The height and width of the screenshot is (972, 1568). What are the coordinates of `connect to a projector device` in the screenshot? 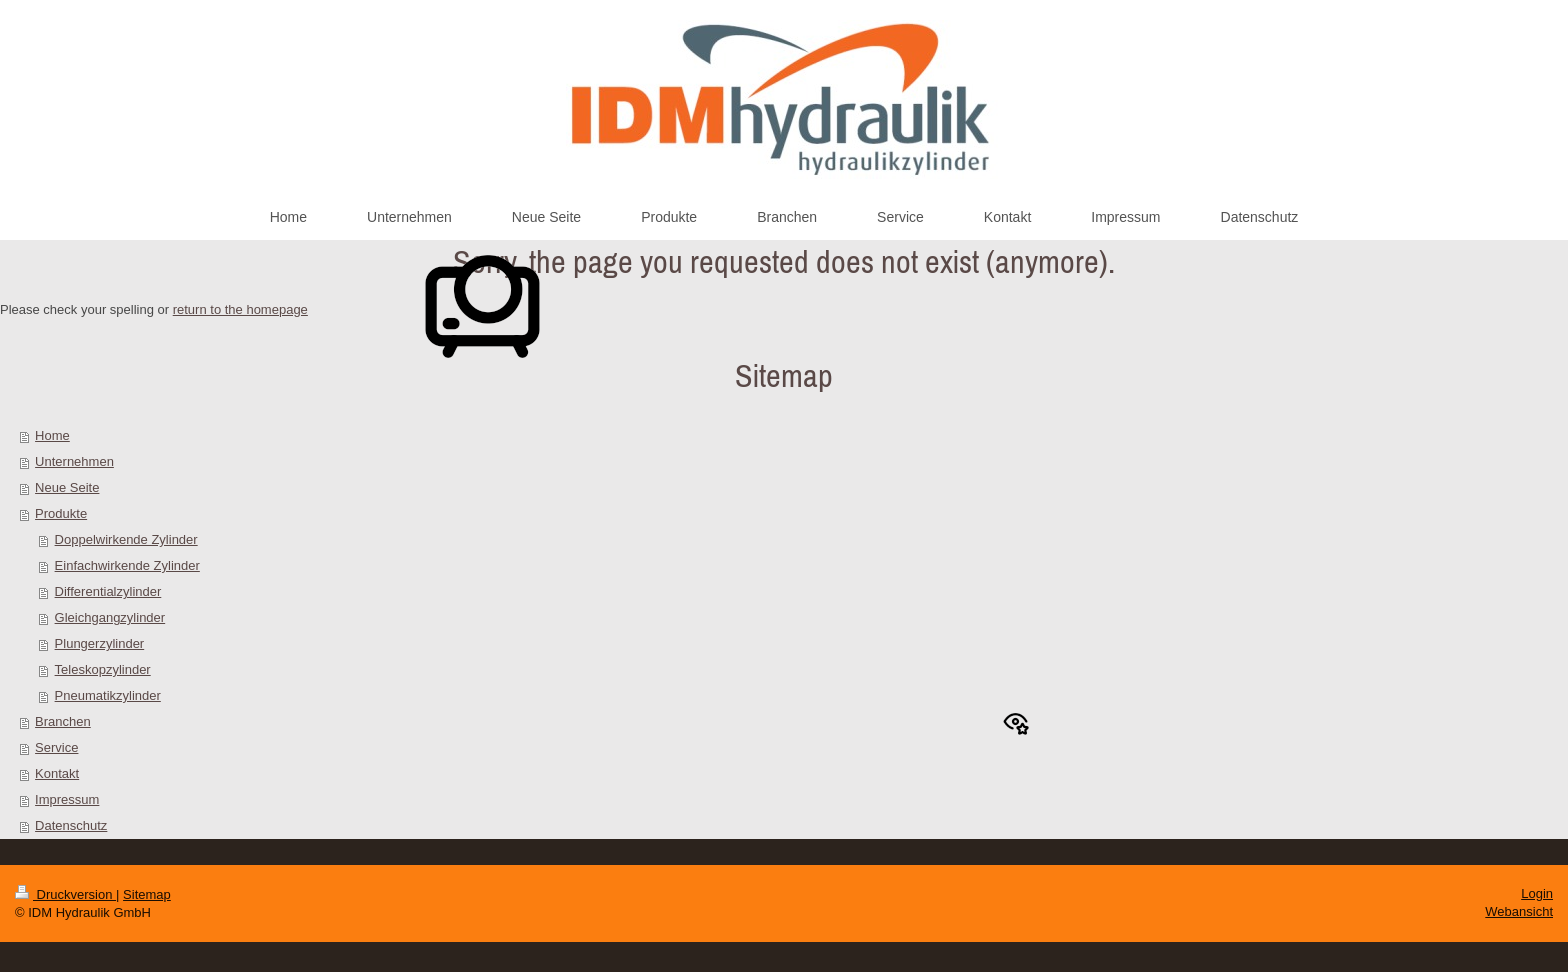 It's located at (482, 306).